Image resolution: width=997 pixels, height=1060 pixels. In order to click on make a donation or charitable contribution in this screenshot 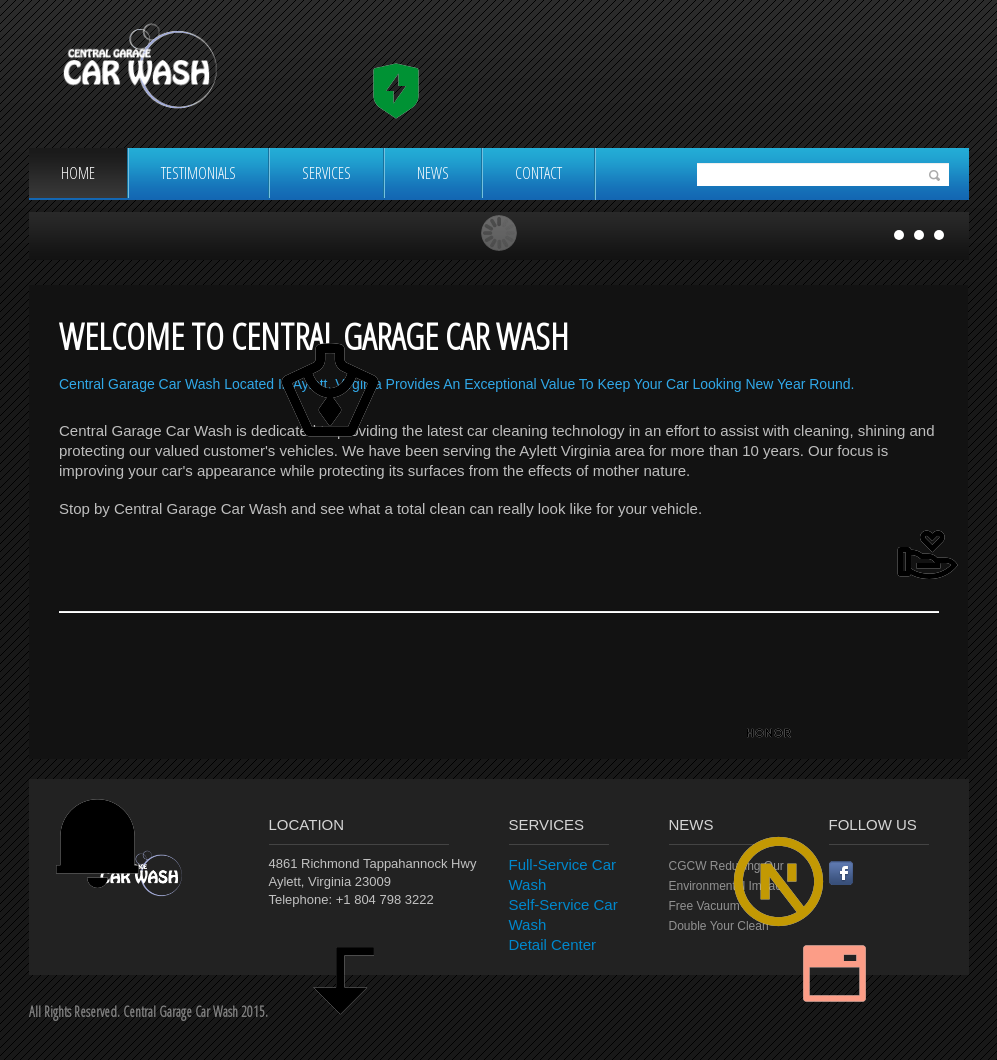, I will do `click(927, 555)`.